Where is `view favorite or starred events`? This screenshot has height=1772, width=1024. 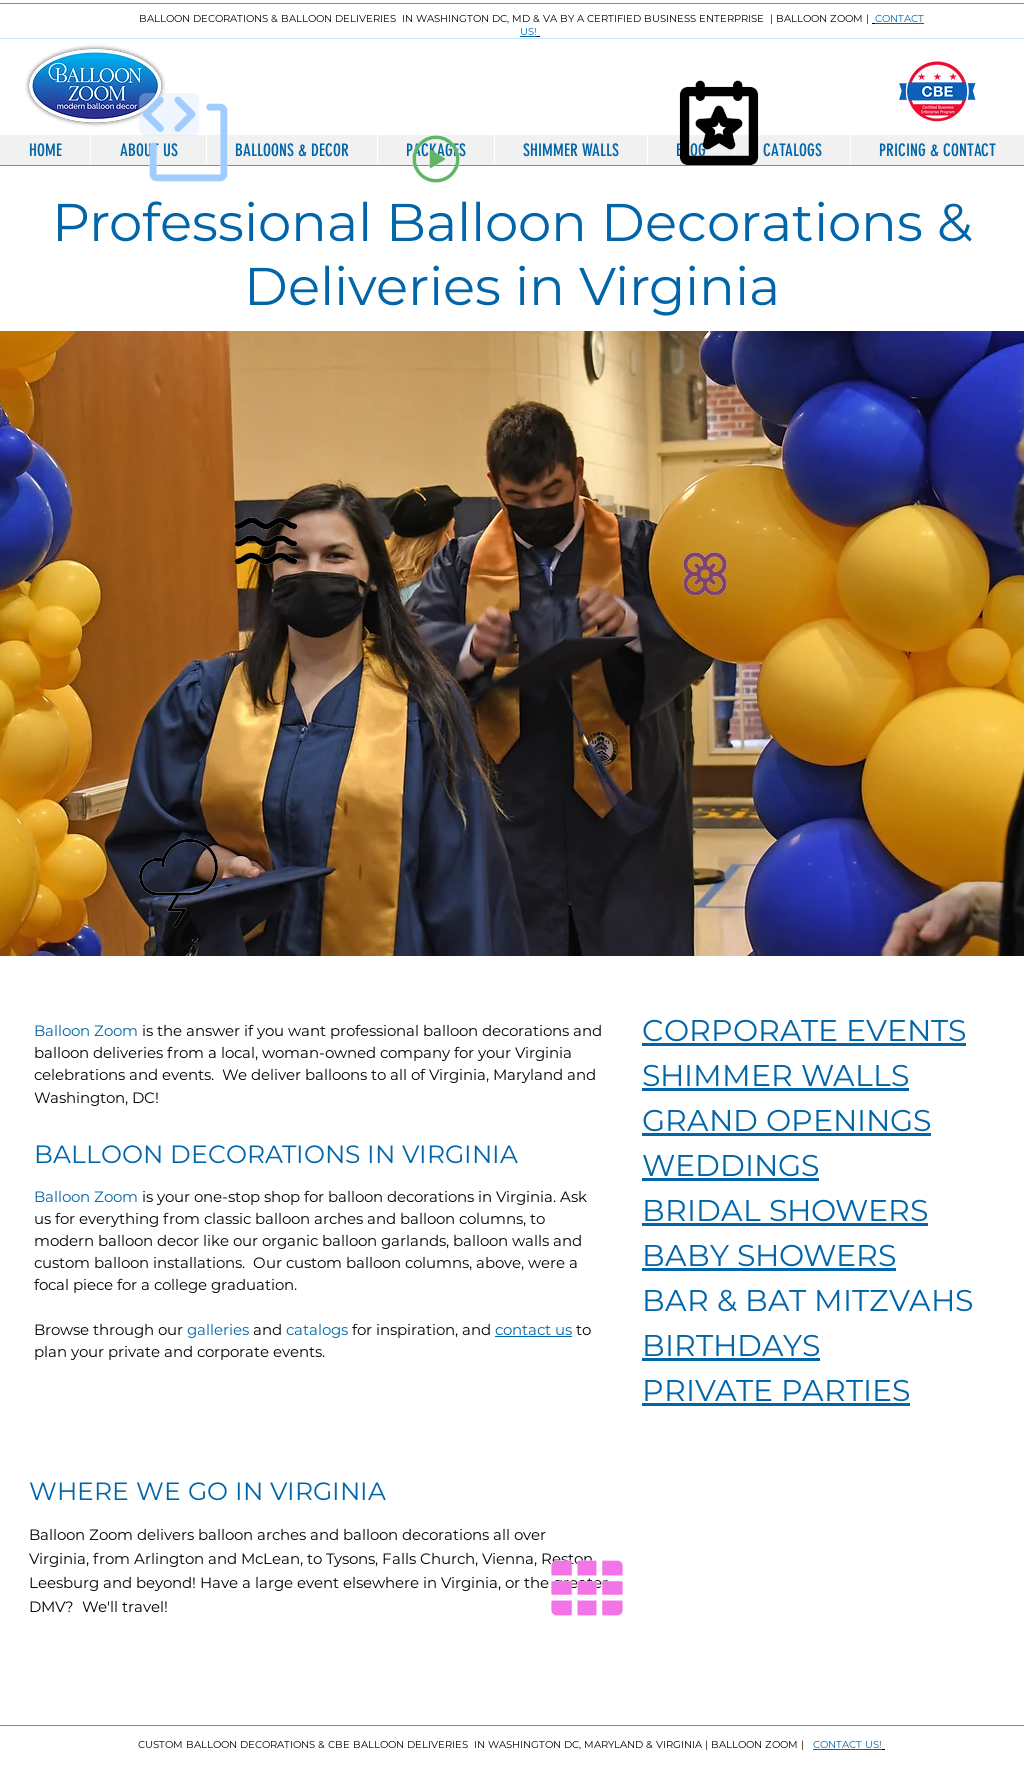
view favorite or starred events is located at coordinates (719, 126).